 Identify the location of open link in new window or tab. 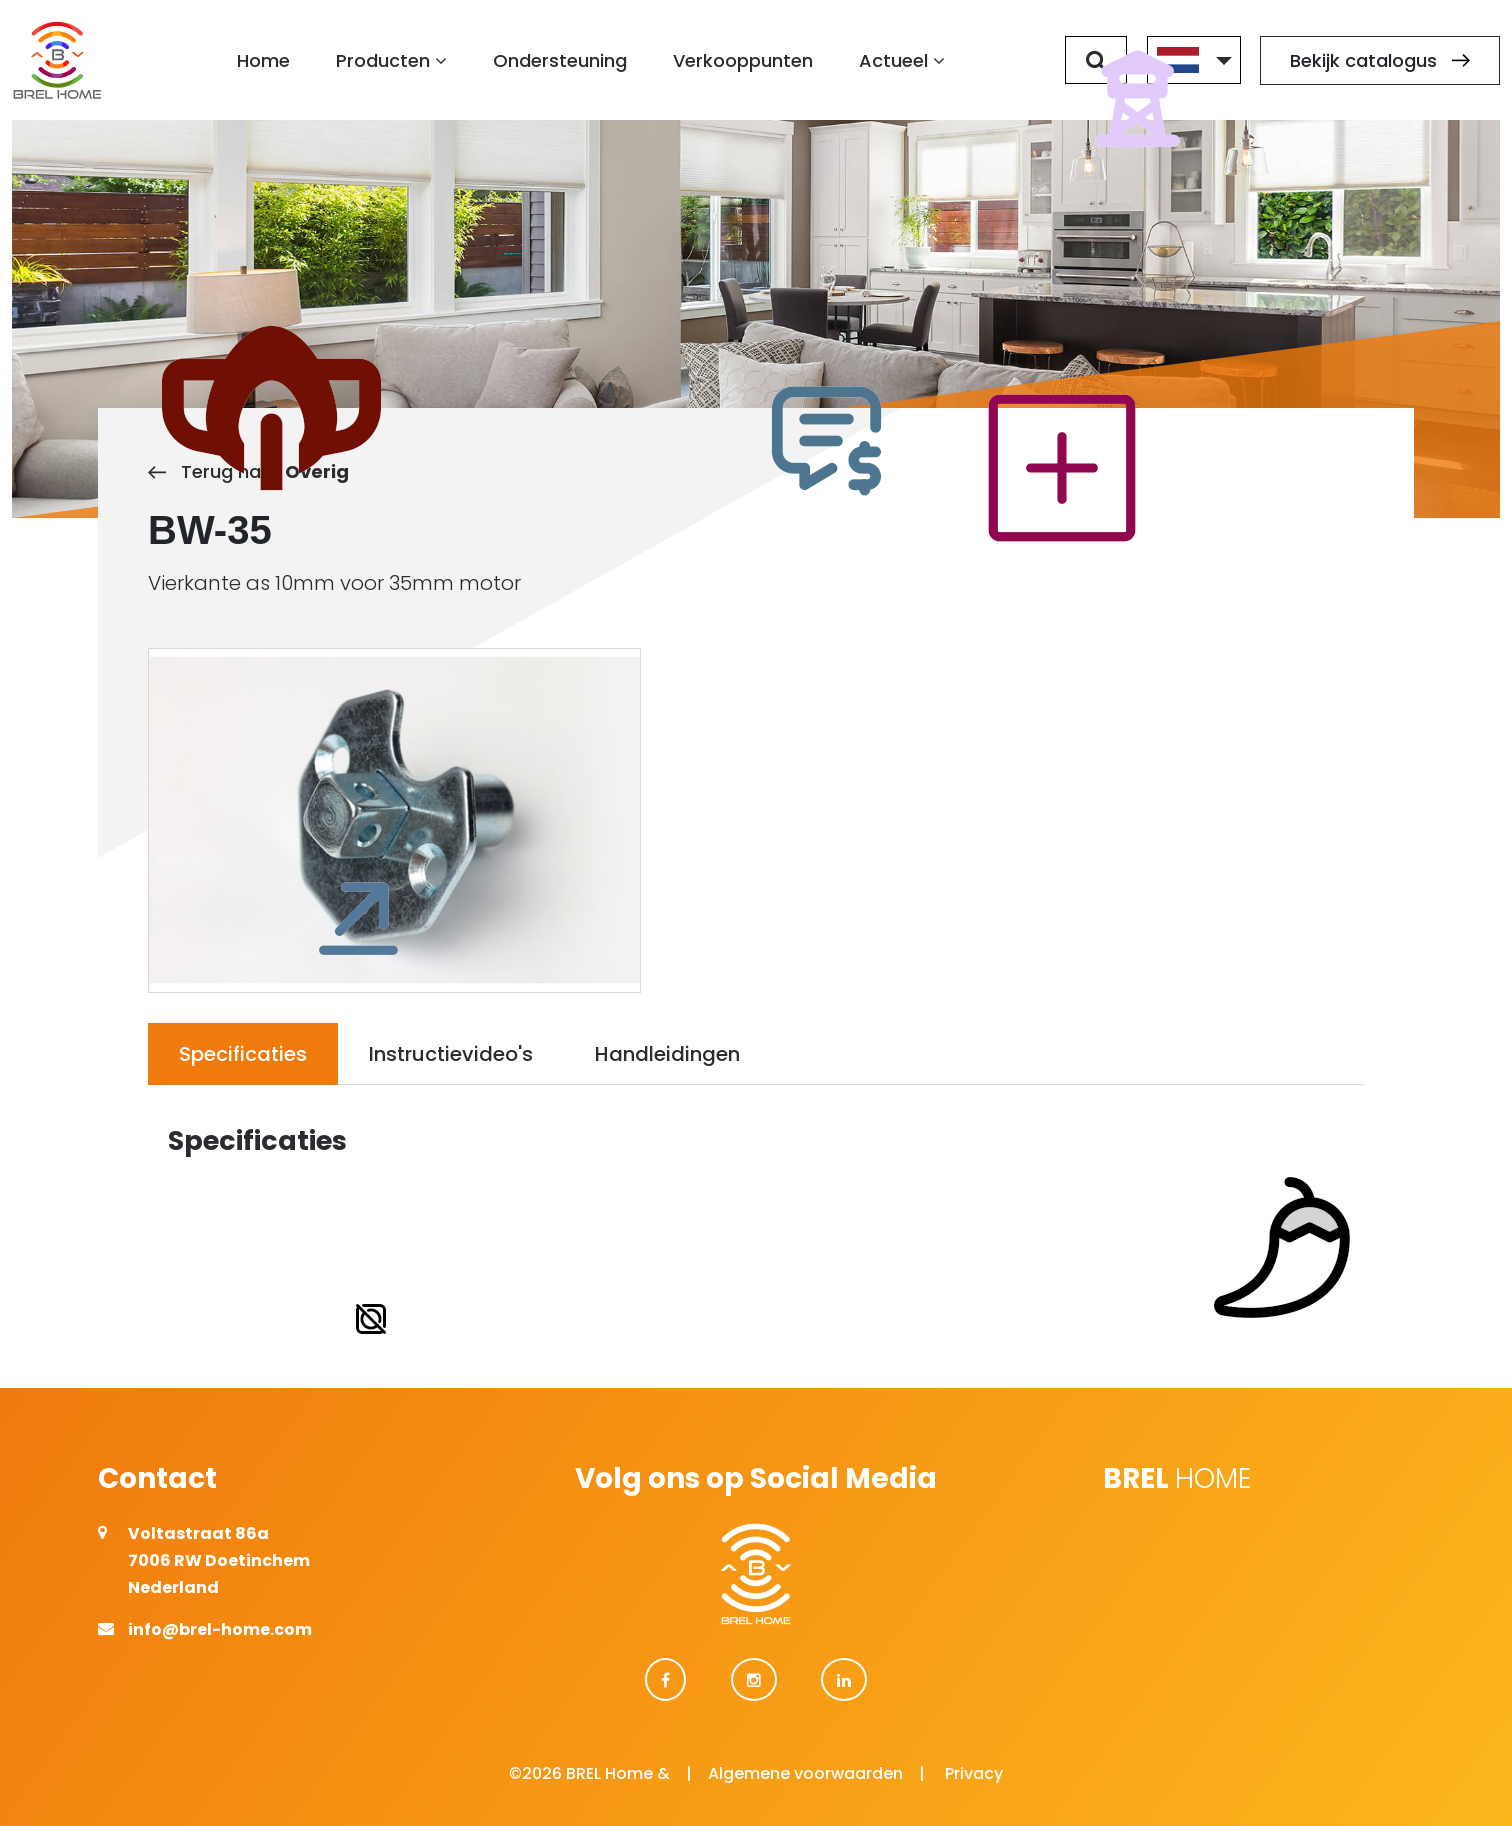
(358, 915).